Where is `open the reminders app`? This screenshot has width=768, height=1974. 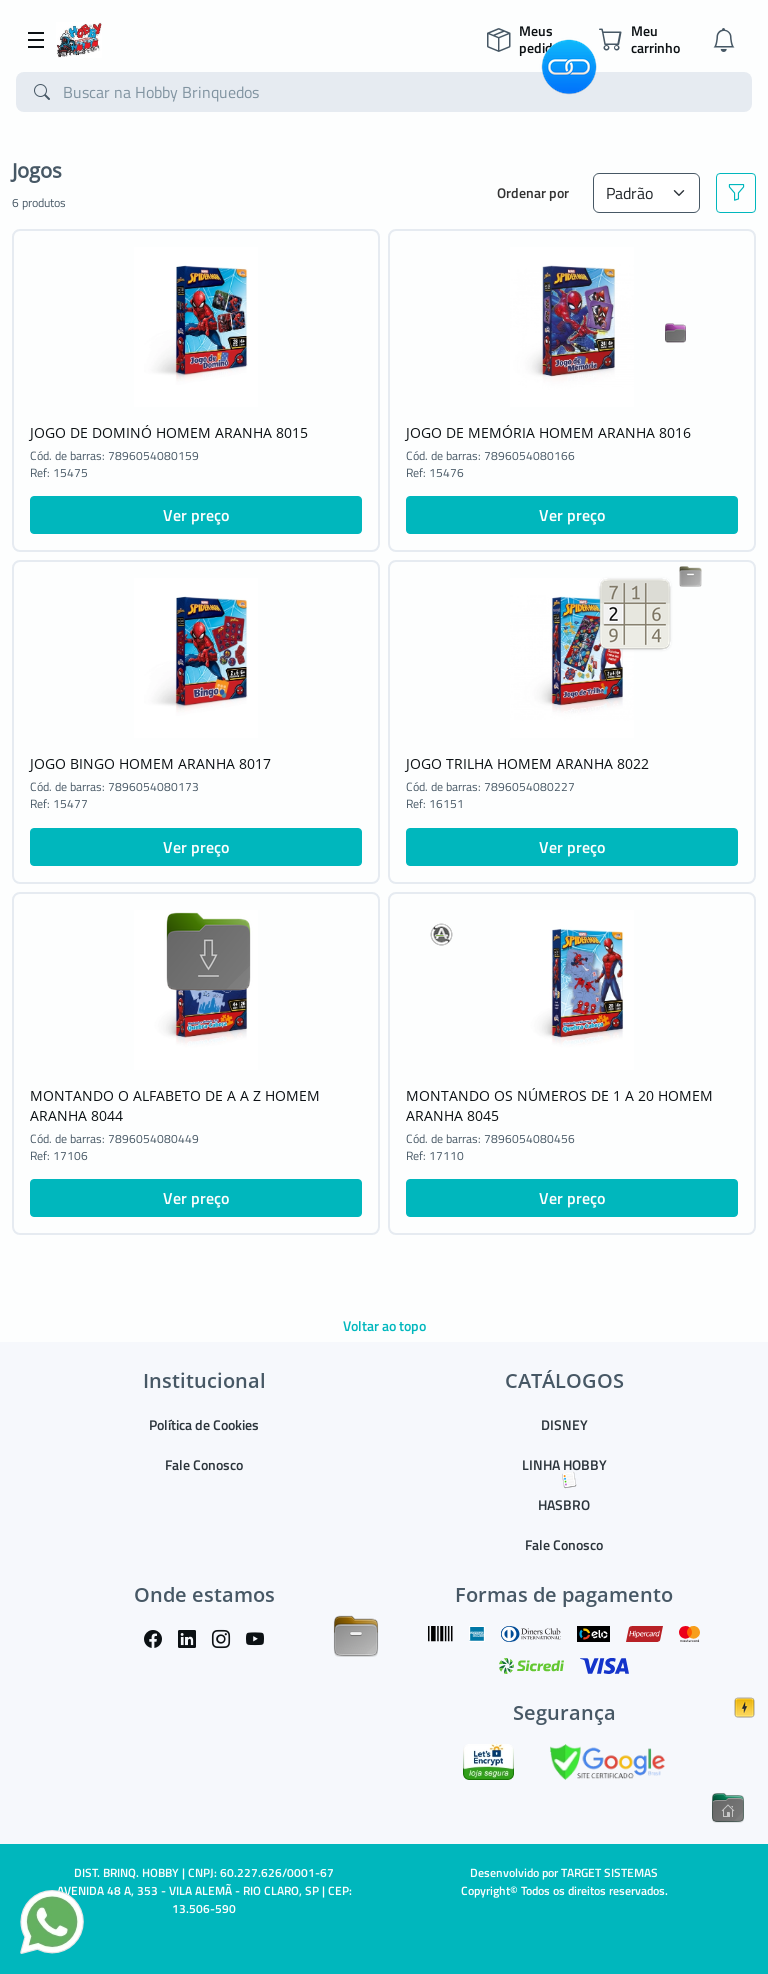
open the reminders app is located at coordinates (569, 1480).